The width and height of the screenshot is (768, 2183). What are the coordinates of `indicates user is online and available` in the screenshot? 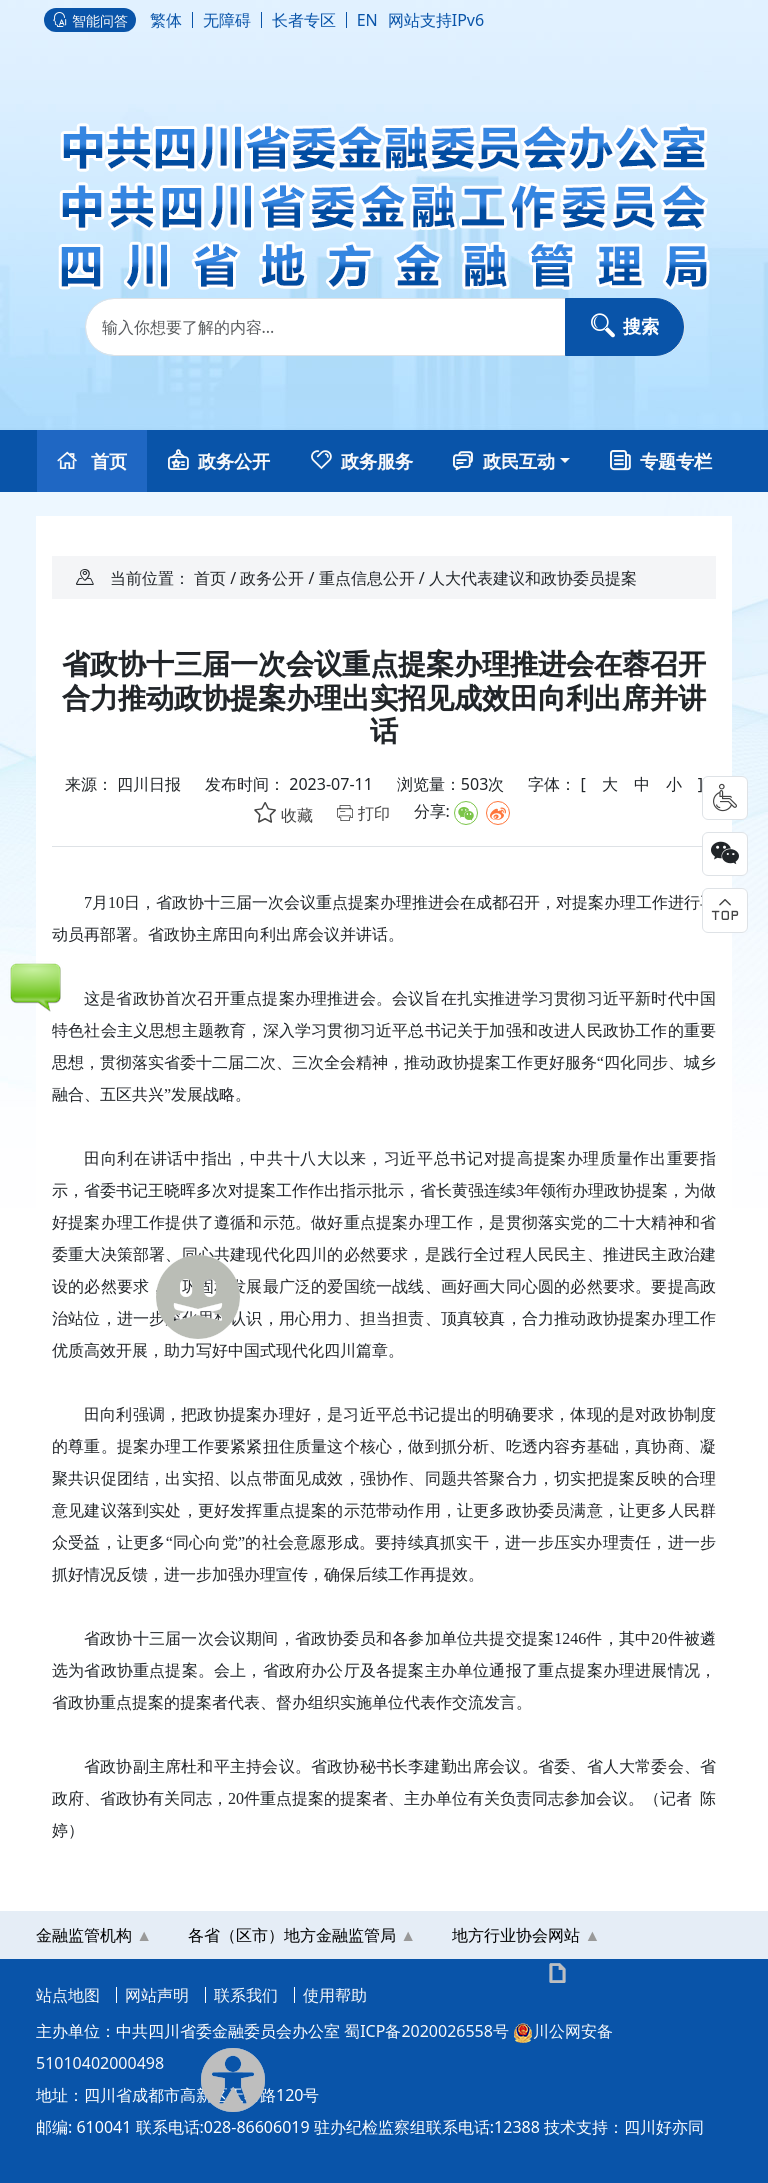 It's located at (36, 987).